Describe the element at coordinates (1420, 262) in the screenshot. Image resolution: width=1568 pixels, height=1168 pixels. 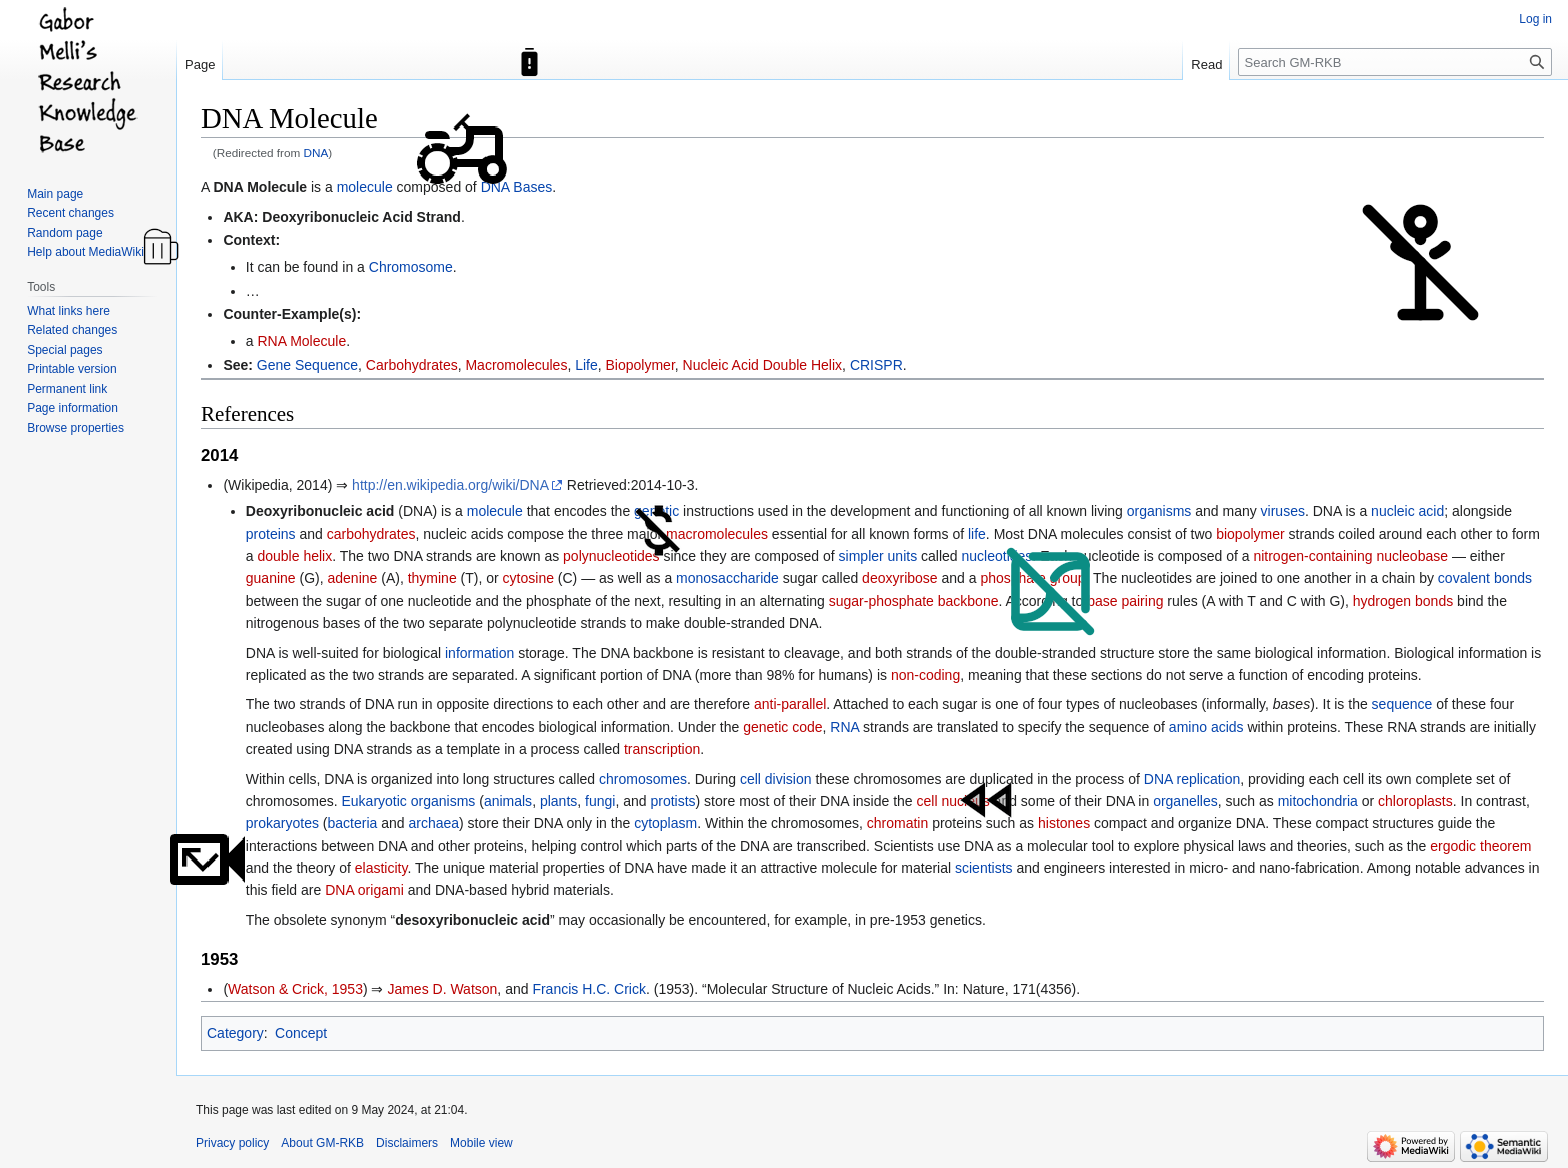
I see `disable wardrobe or clothing display feature` at that location.